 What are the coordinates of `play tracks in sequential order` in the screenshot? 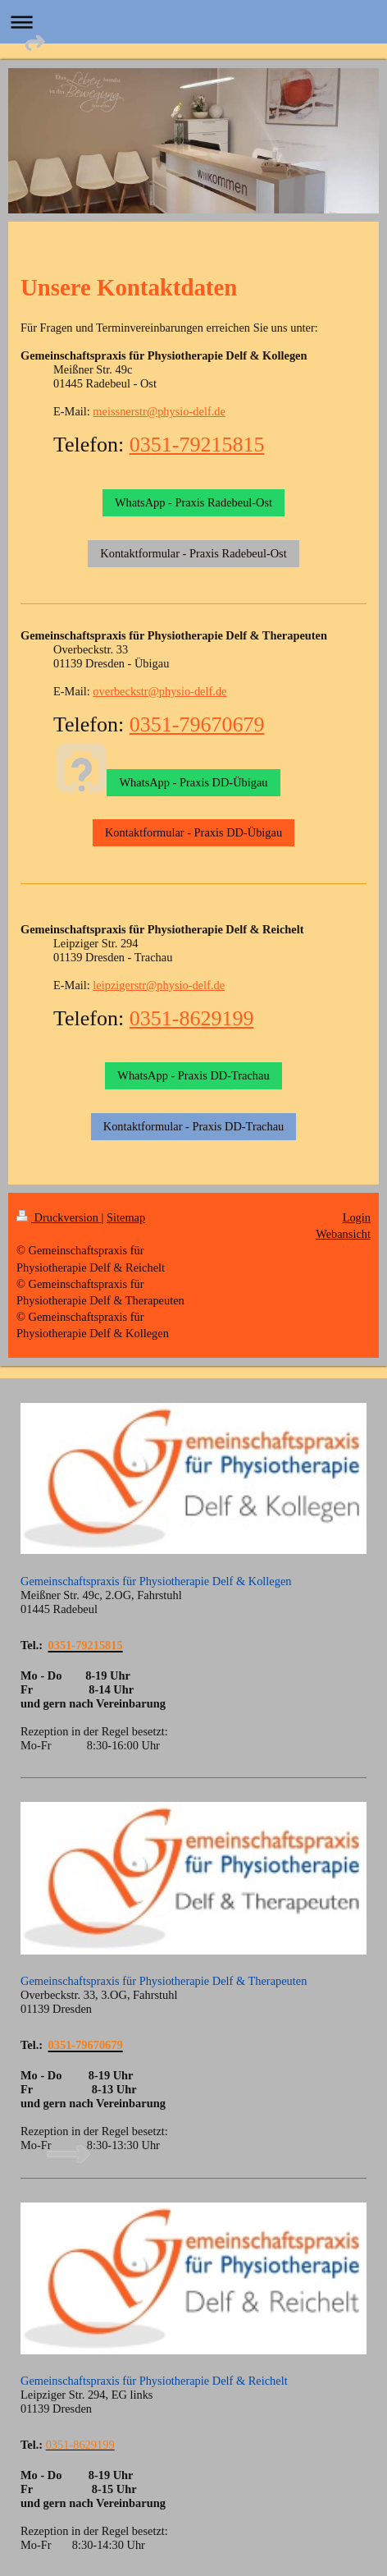 It's located at (68, 2154).